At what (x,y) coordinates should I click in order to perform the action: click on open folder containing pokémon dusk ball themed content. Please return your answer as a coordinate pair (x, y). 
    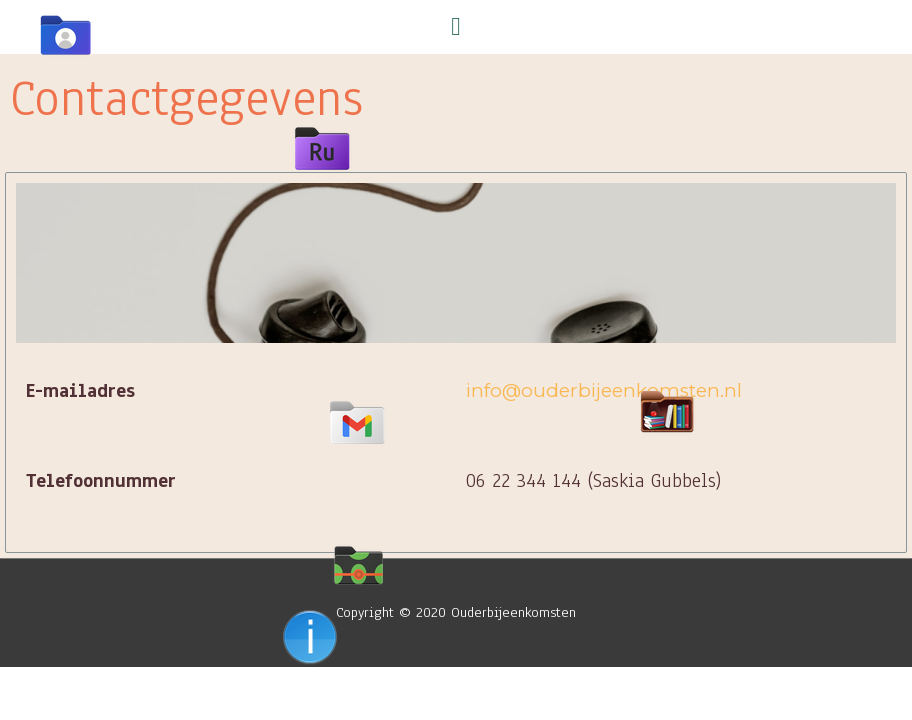
    Looking at the image, I should click on (358, 566).